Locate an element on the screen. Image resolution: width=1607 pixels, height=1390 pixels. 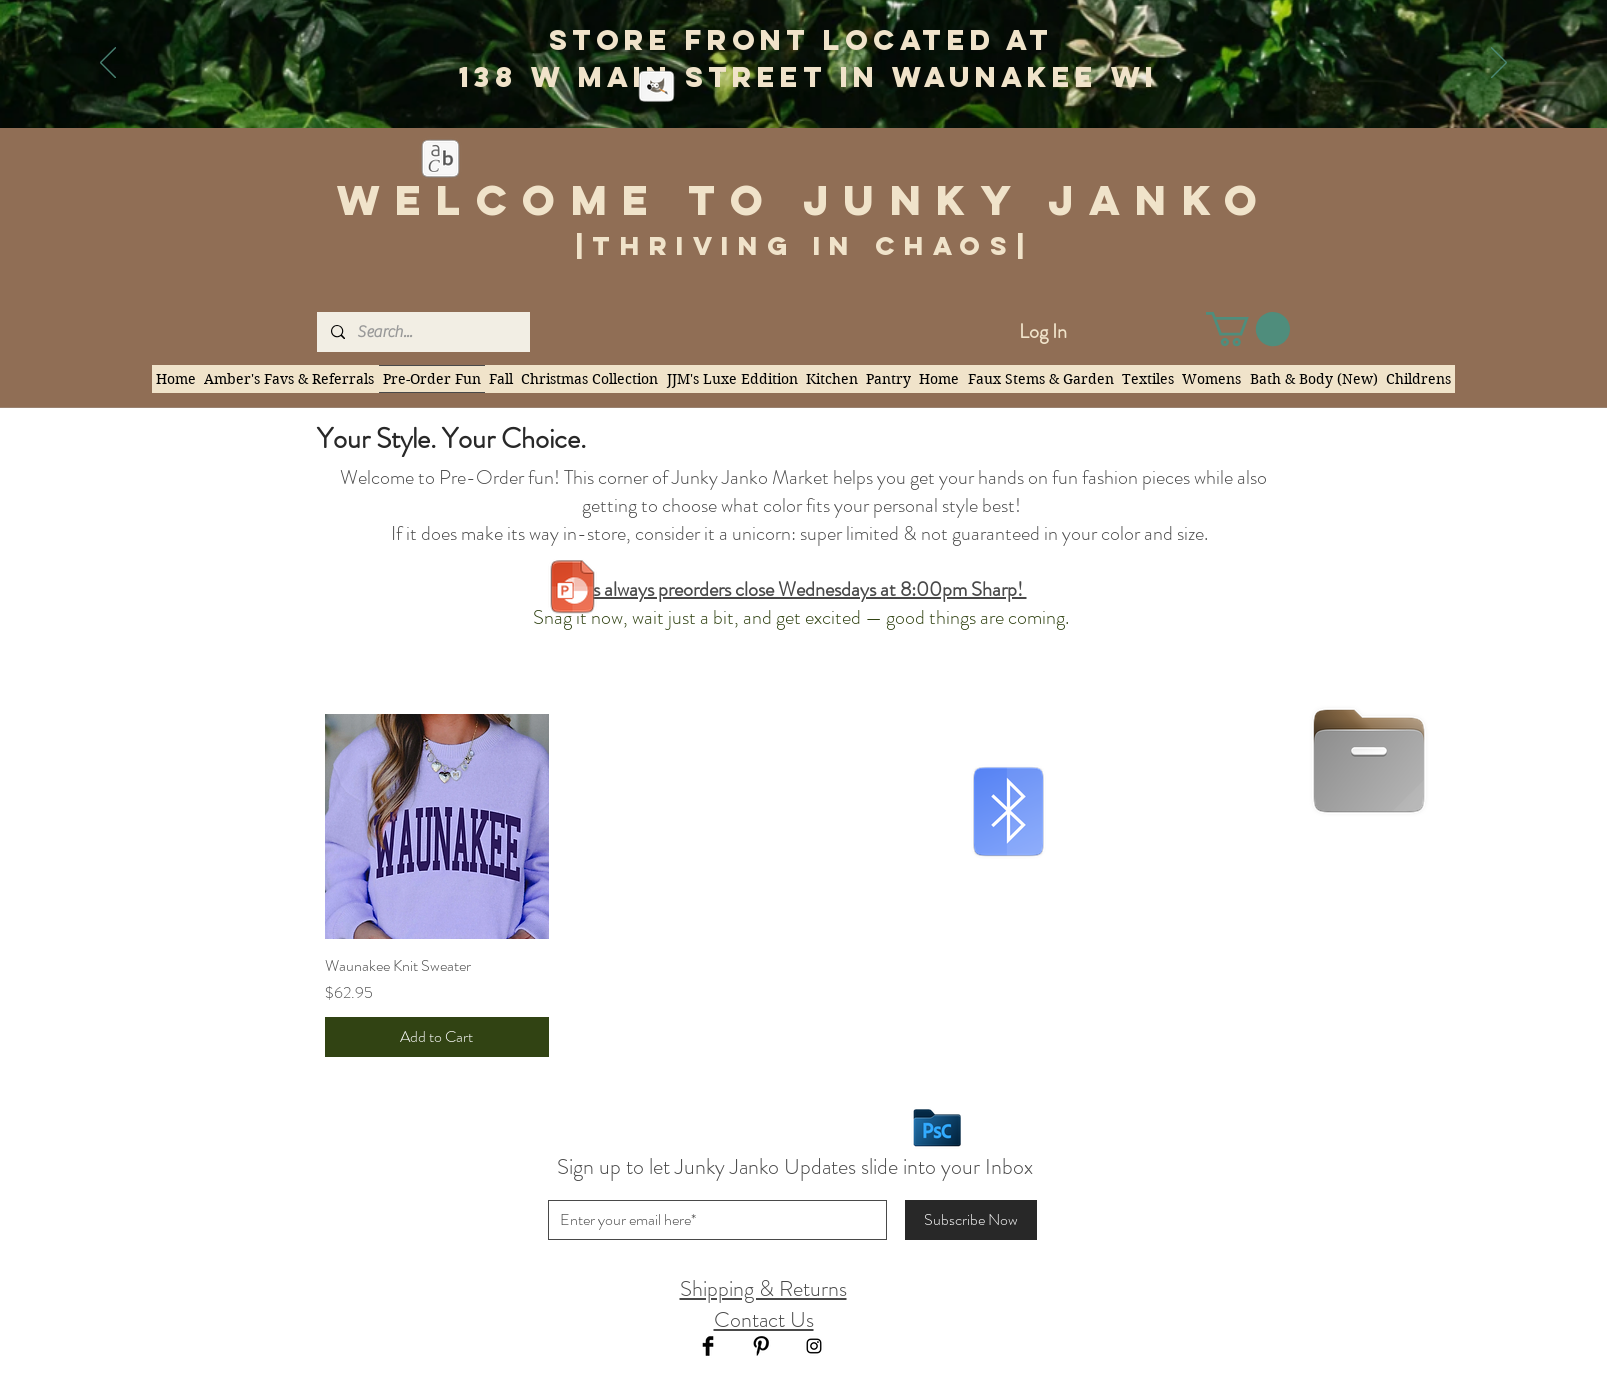
microsoft powerpoint file is located at coordinates (572, 586).